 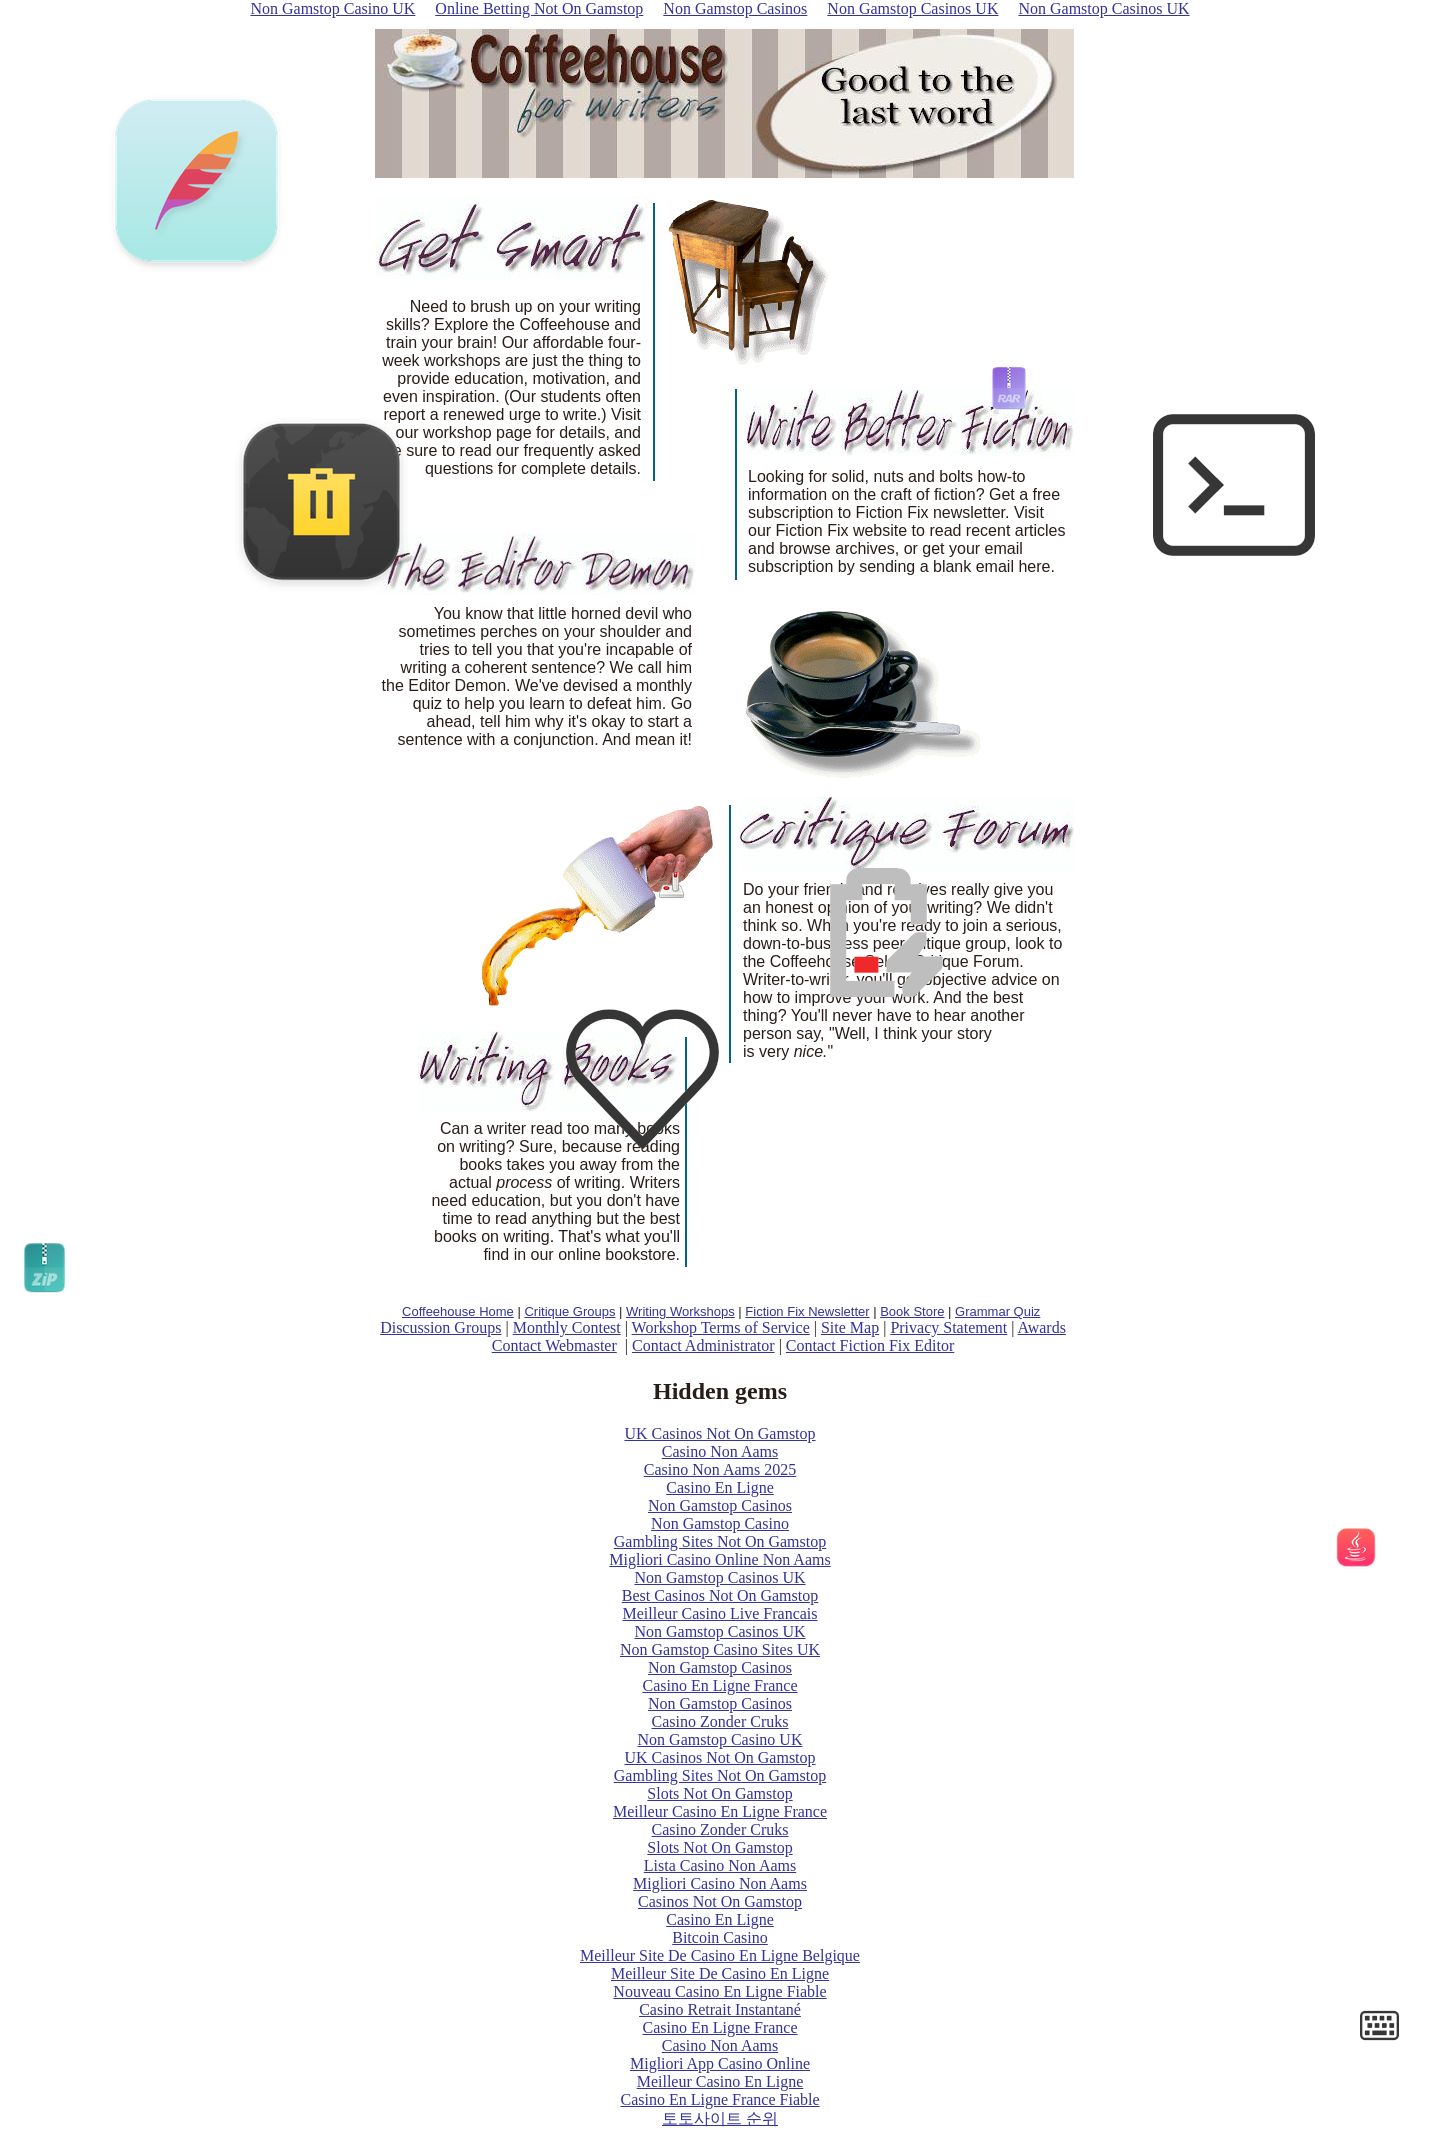 I want to click on open terminal or command line interface, so click(x=1234, y=485).